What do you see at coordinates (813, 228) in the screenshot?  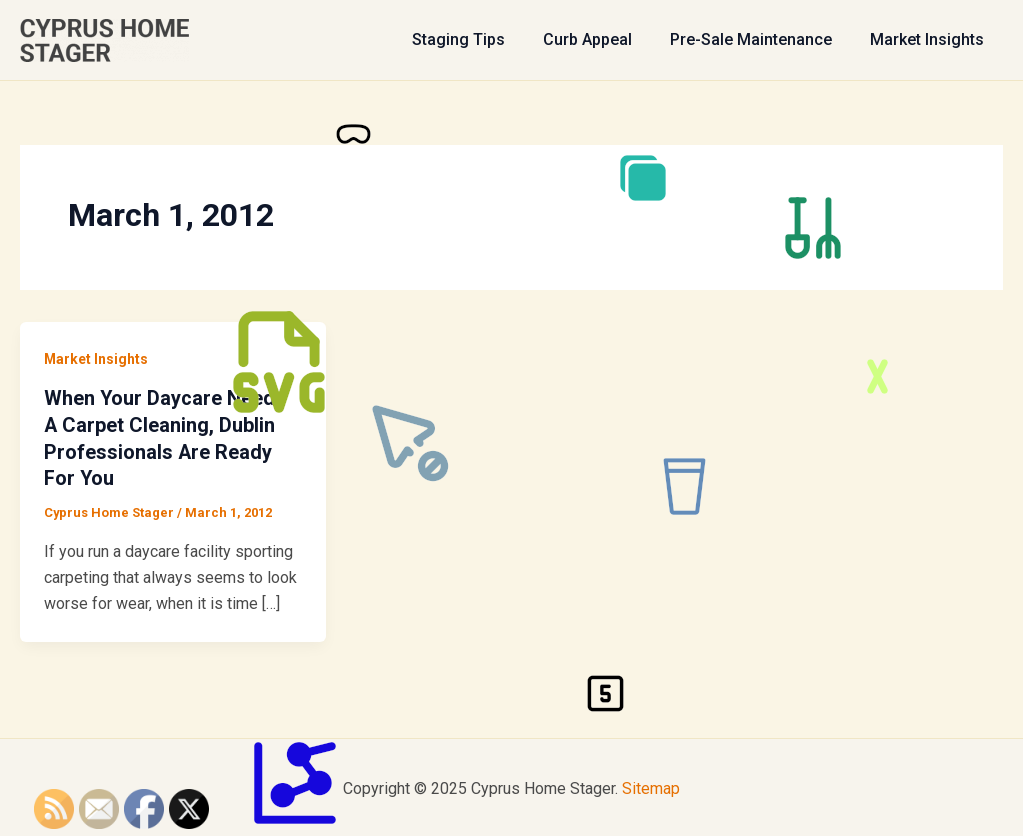 I see `access gardening or landscaping tools` at bounding box center [813, 228].